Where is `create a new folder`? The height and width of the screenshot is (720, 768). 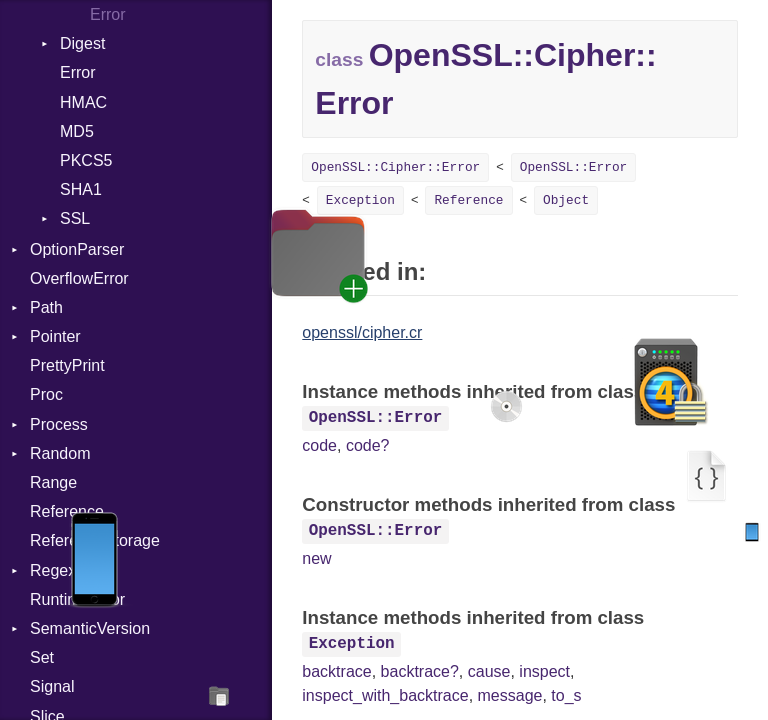
create a new folder is located at coordinates (318, 253).